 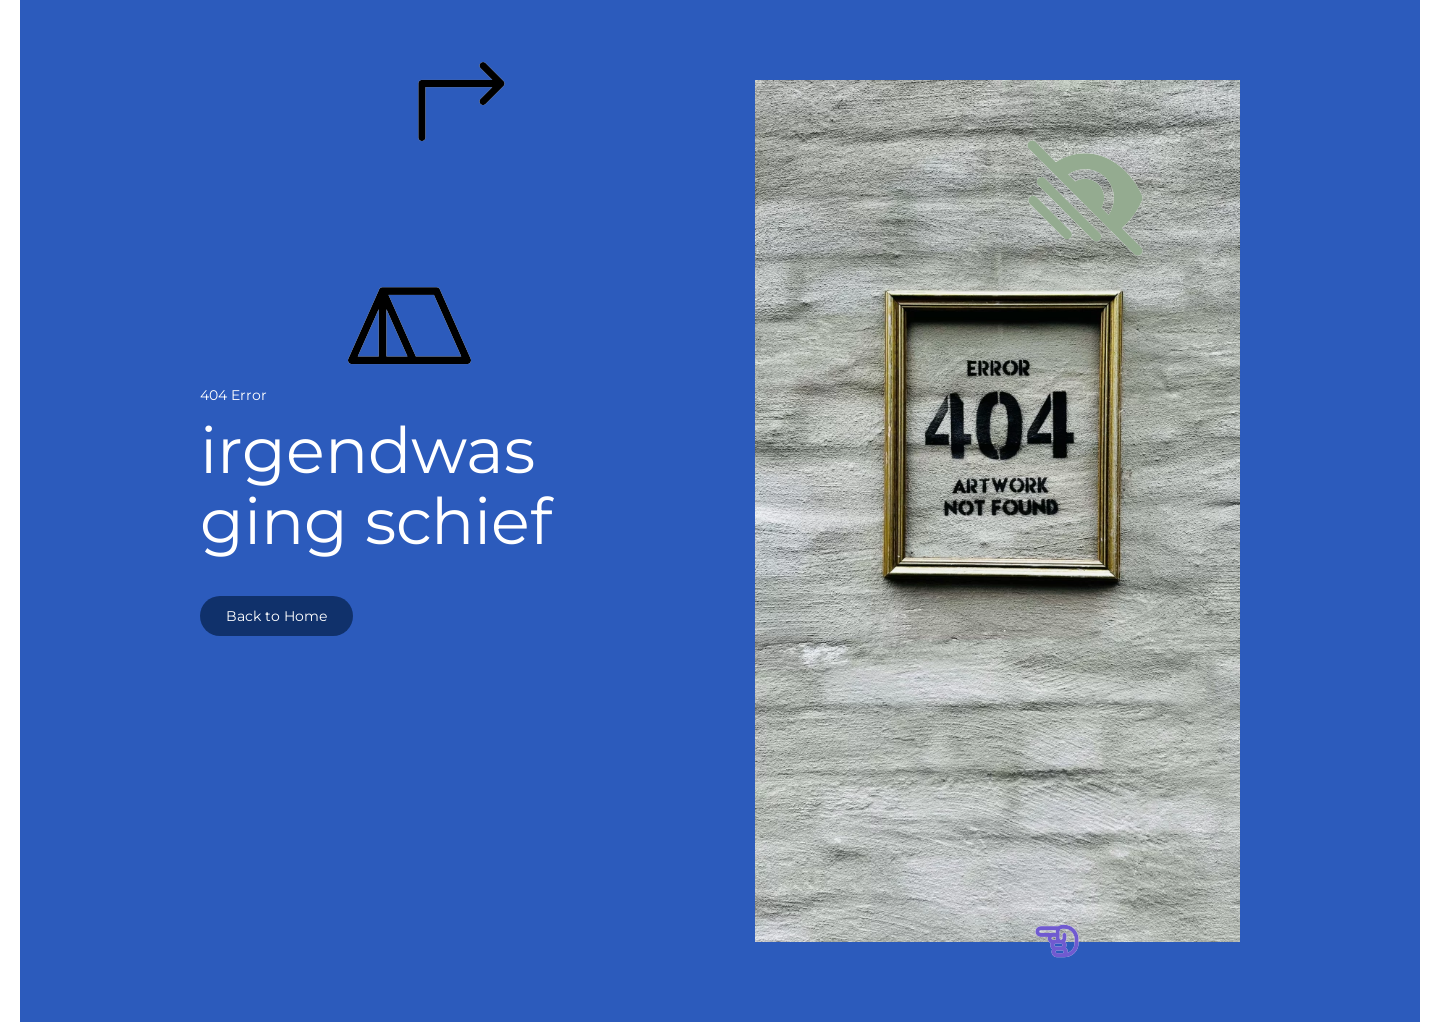 I want to click on navigate to the previous item or screen, so click(x=1057, y=941).